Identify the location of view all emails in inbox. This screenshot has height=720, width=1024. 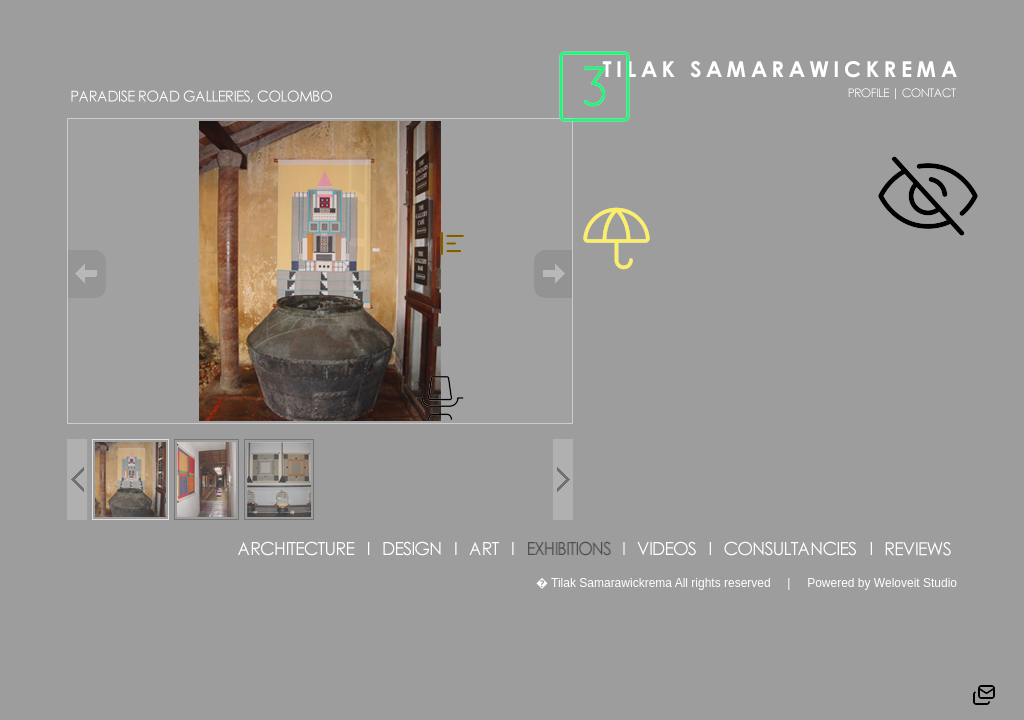
(984, 695).